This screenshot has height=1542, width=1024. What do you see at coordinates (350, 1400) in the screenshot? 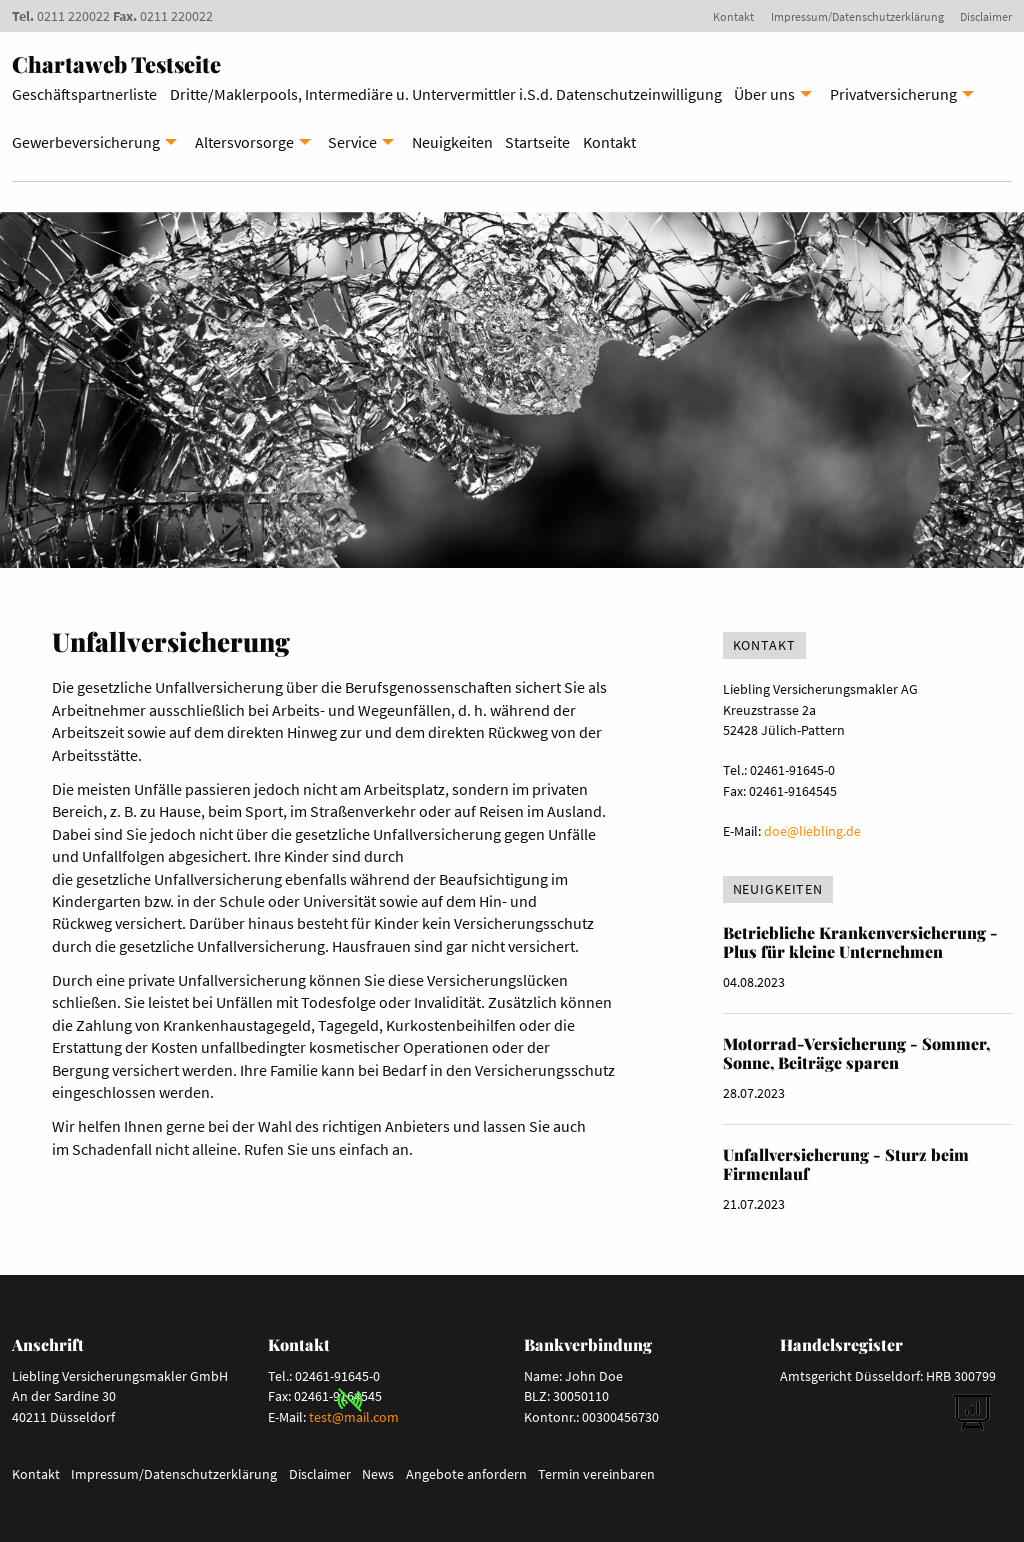
I see `no signal or connection unavailable` at bounding box center [350, 1400].